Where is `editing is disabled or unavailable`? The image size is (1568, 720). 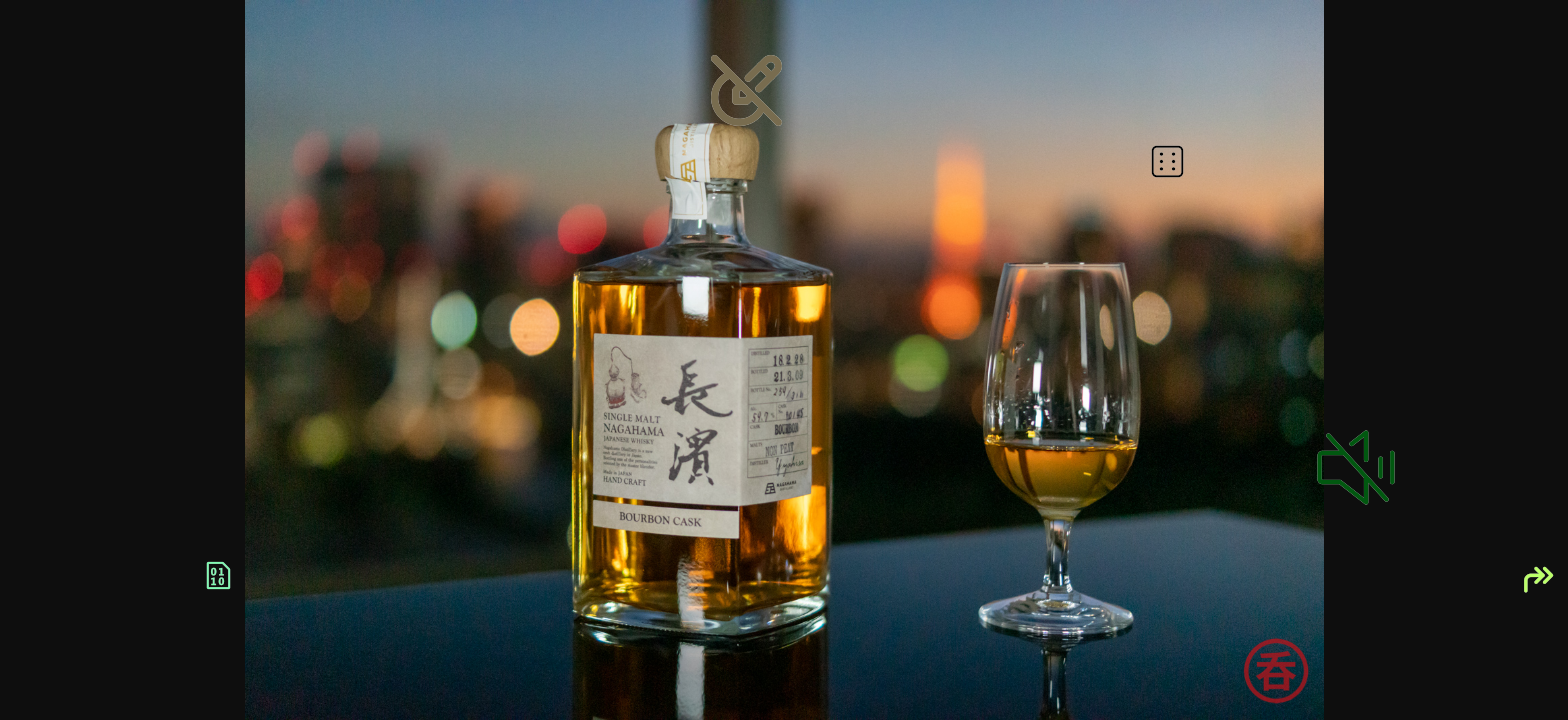 editing is disabled or unavailable is located at coordinates (746, 90).